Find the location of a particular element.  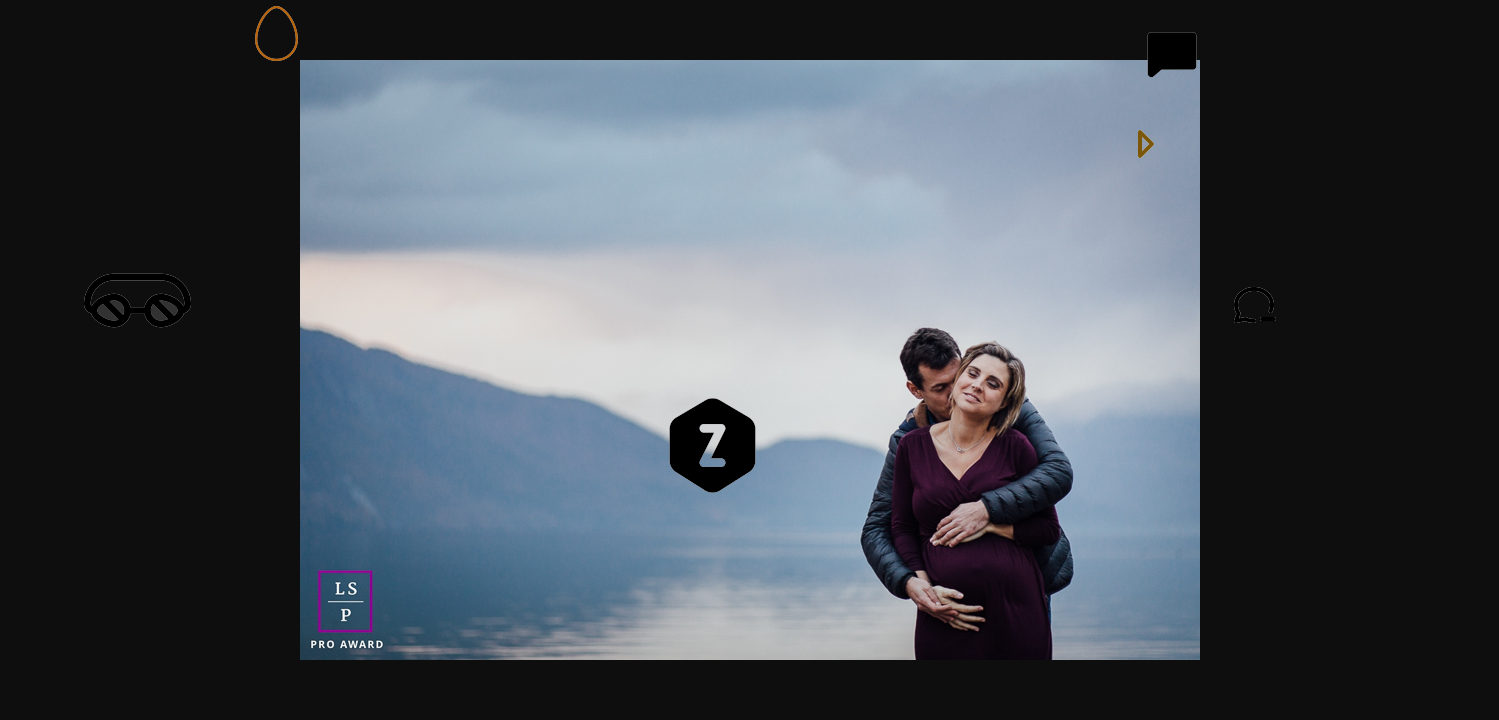

remove a message or conversation is located at coordinates (1254, 305).